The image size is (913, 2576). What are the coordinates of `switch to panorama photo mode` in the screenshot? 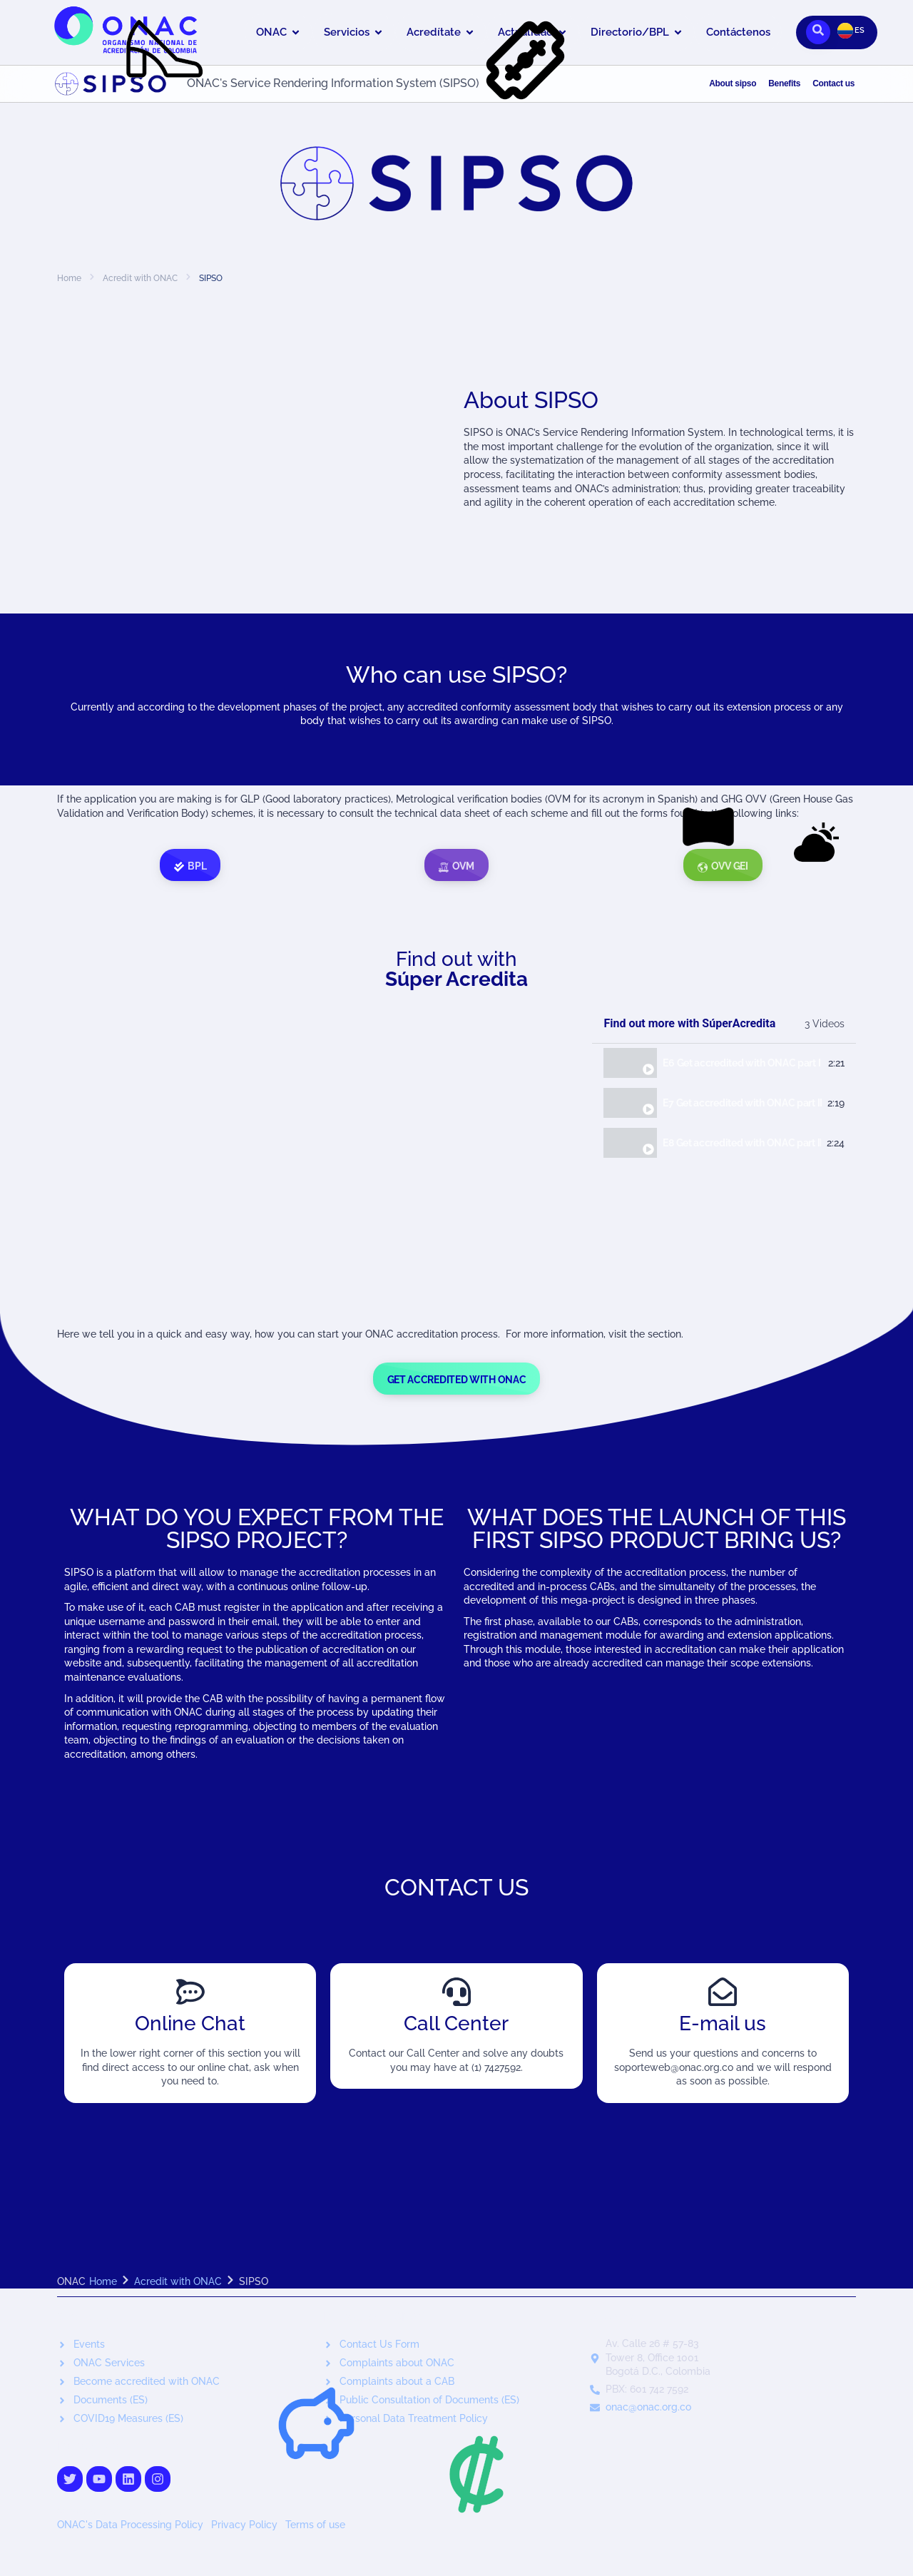 It's located at (708, 827).